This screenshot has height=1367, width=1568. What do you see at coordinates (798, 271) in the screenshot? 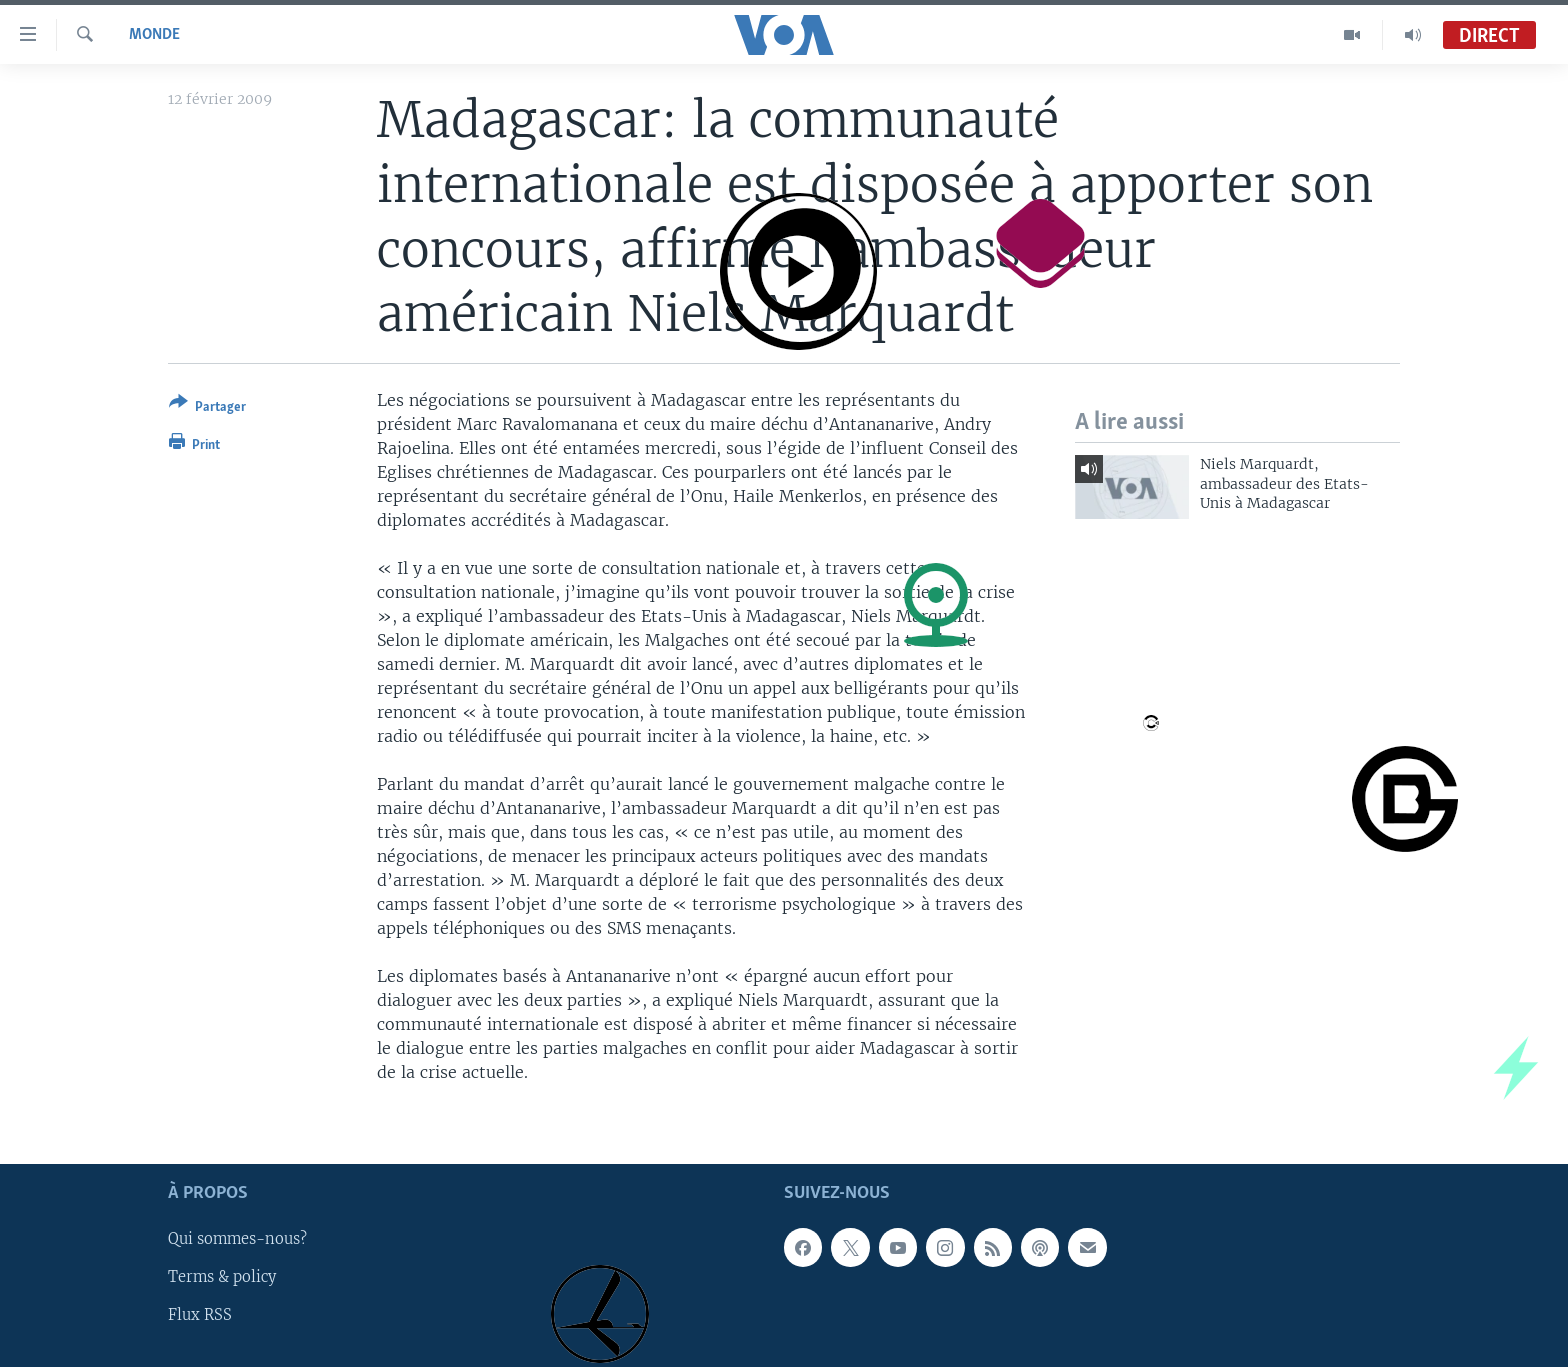
I see `open mpv media player` at bounding box center [798, 271].